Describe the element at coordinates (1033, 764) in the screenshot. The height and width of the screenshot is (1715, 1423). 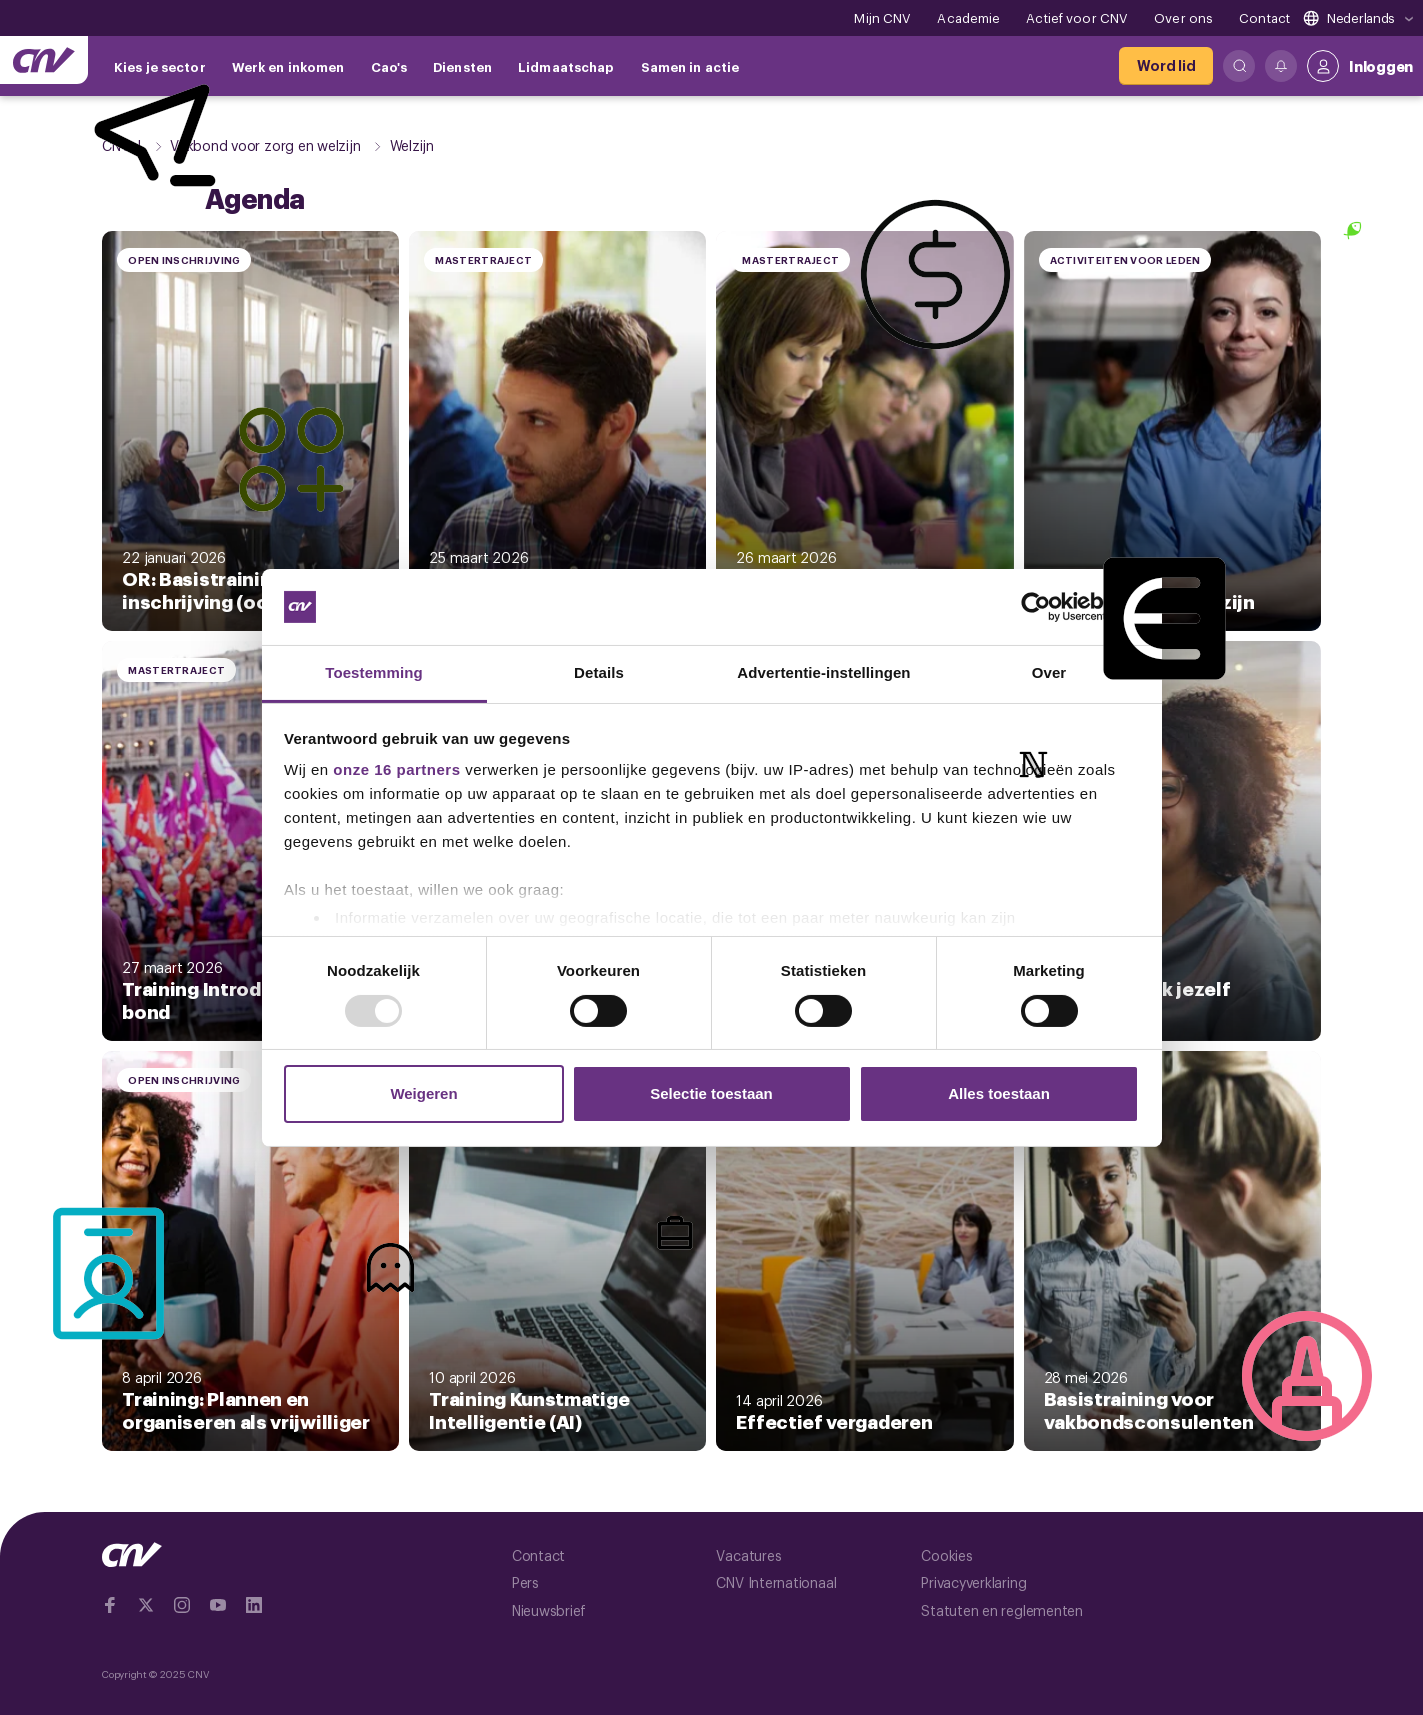
I see `open notion app` at that location.